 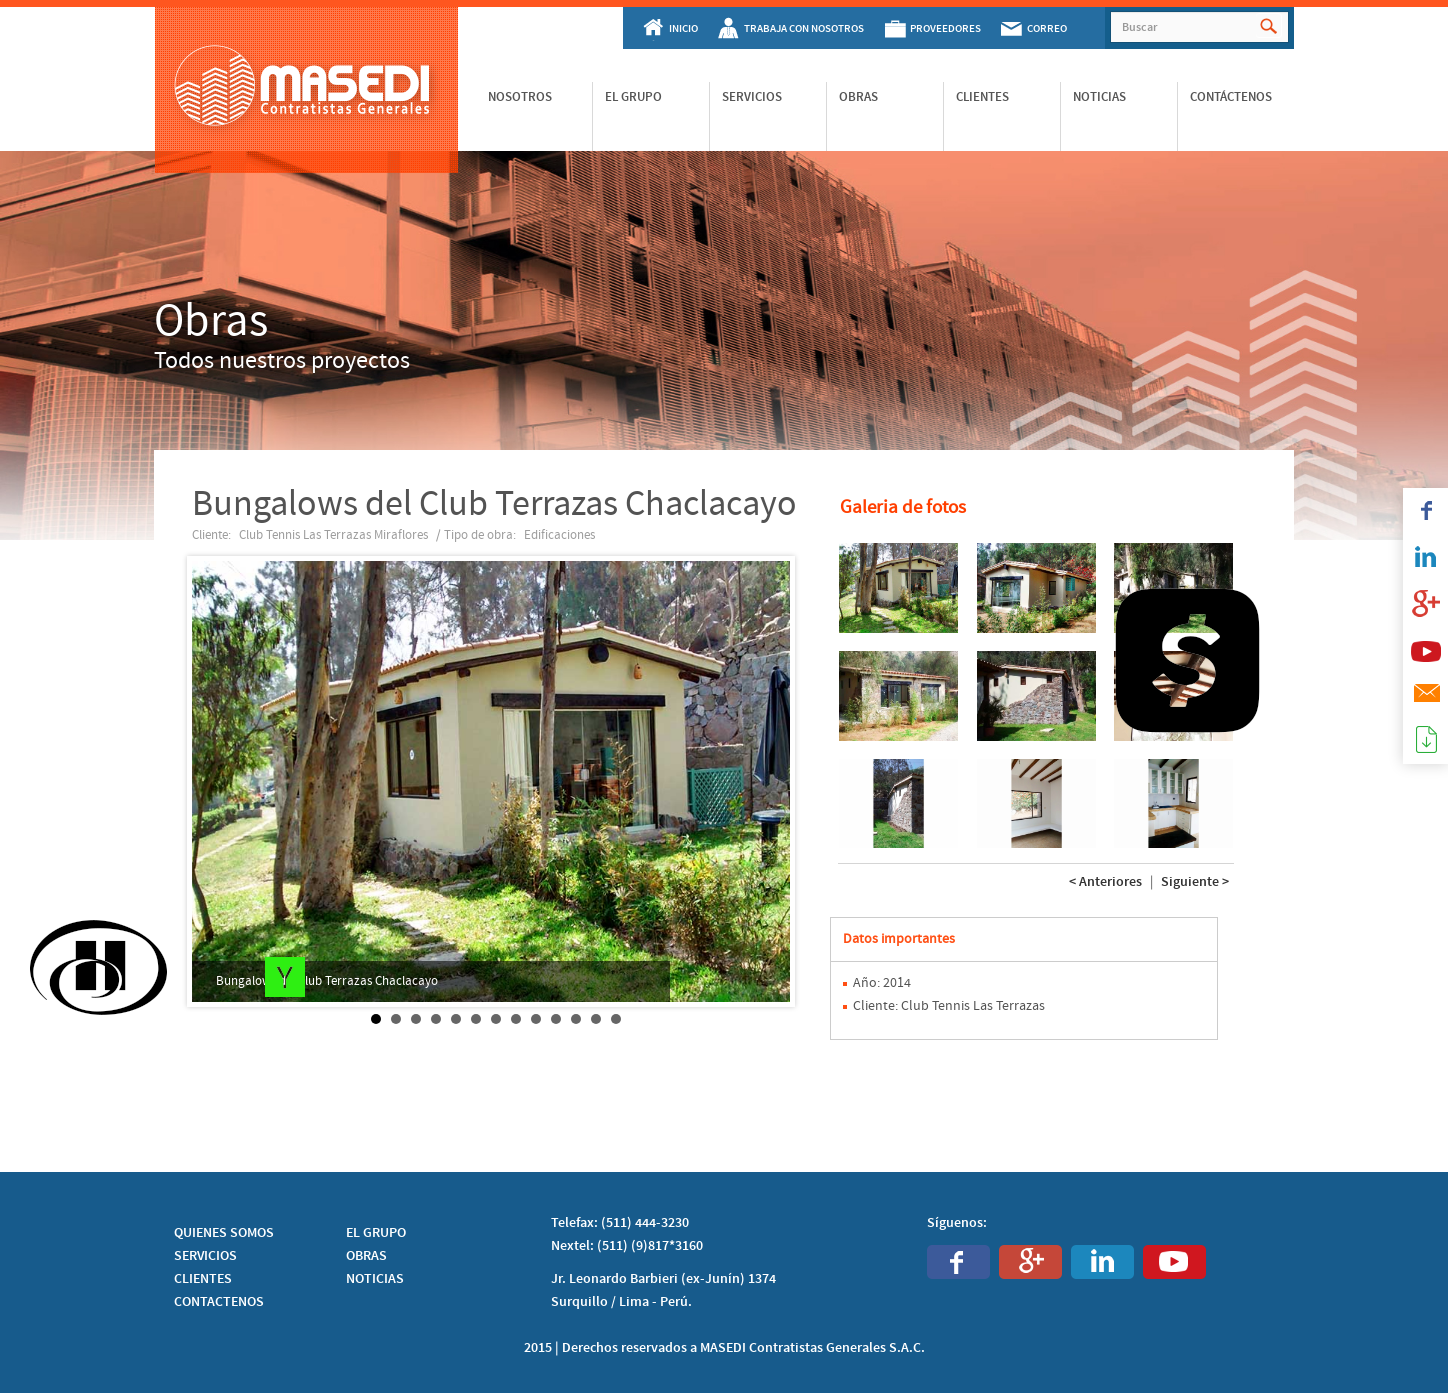 I want to click on visit Y Combinator website, so click(x=285, y=977).